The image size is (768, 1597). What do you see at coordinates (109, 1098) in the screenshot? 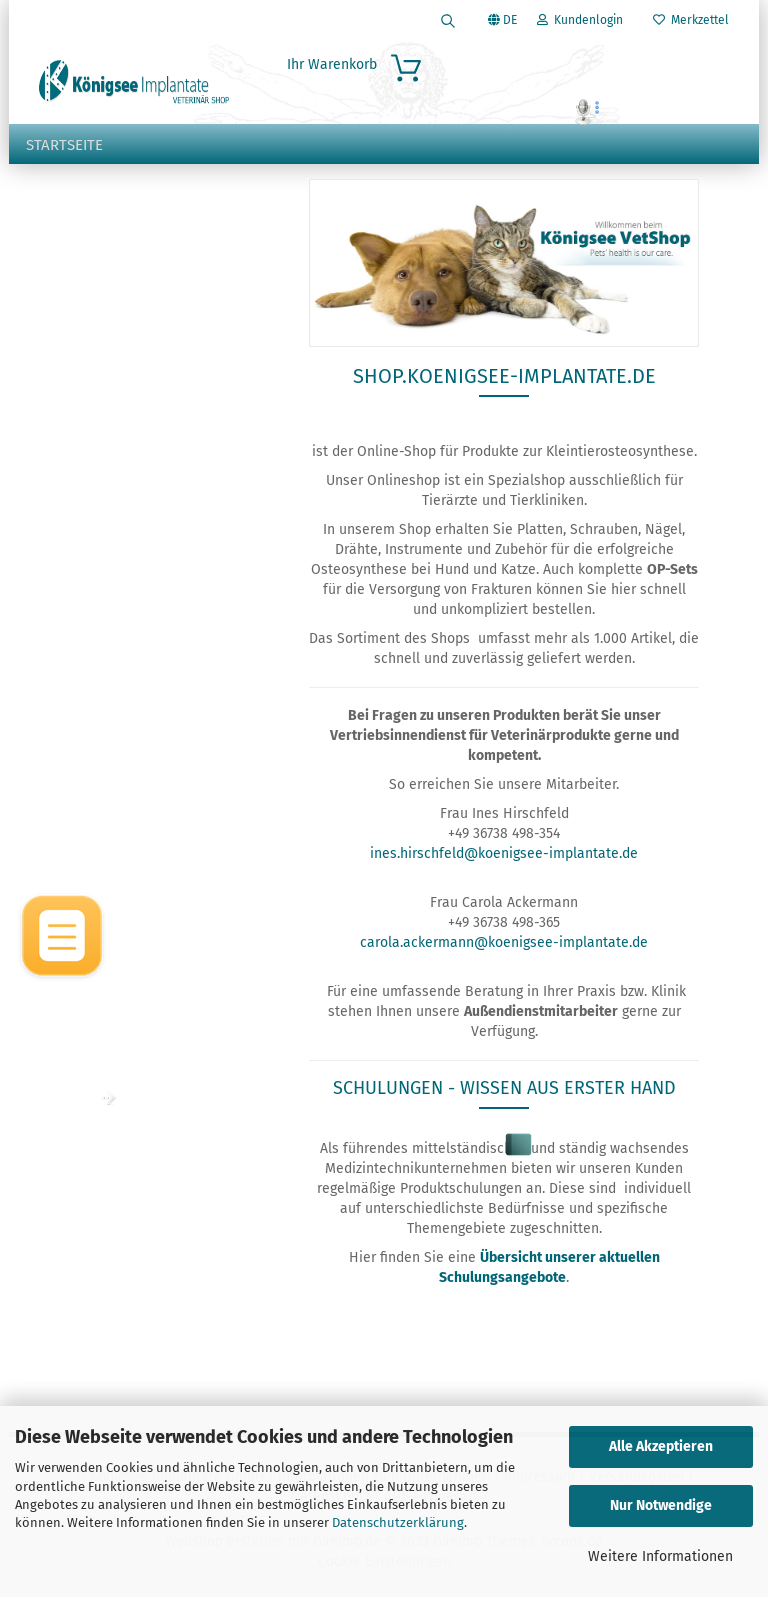
I see `navigate to the next item or page` at bounding box center [109, 1098].